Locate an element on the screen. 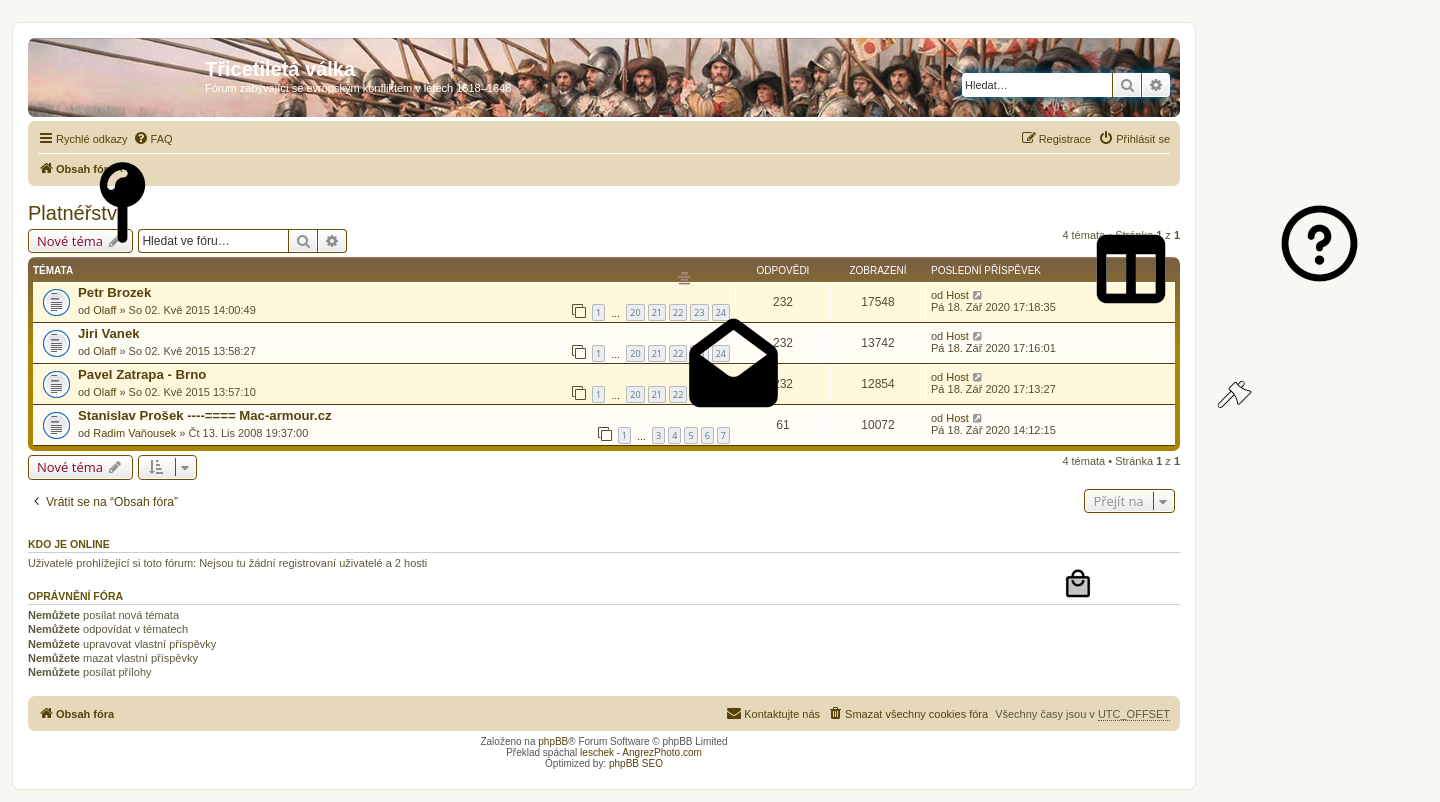  mark a location on the map is located at coordinates (122, 202).